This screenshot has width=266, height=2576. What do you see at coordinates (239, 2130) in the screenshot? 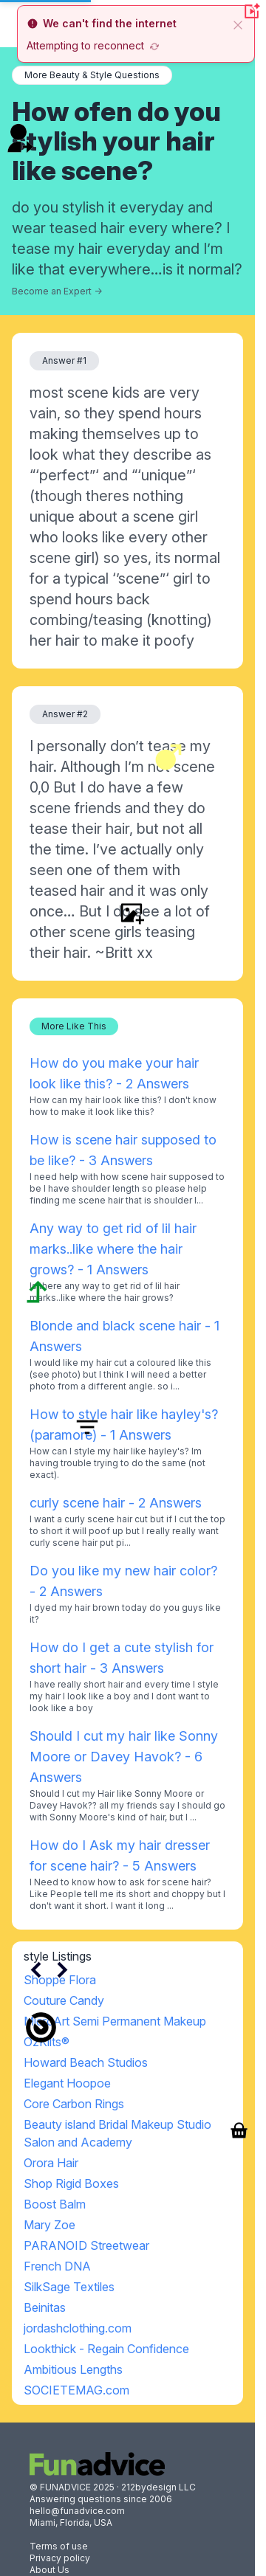
I see `view your shopping basket` at bounding box center [239, 2130].